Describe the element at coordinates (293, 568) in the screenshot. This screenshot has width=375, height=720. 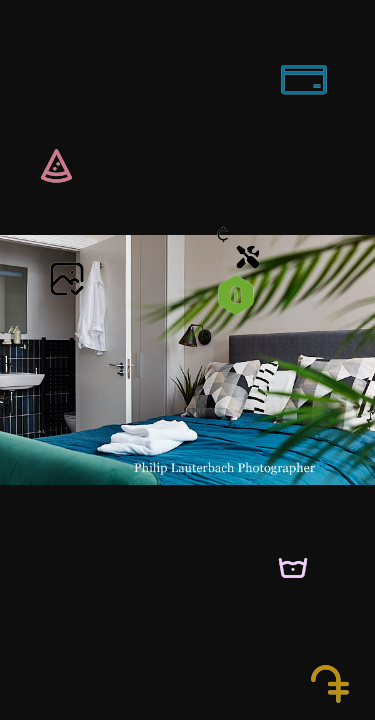
I see `indicates cold wash setting for laundry` at that location.